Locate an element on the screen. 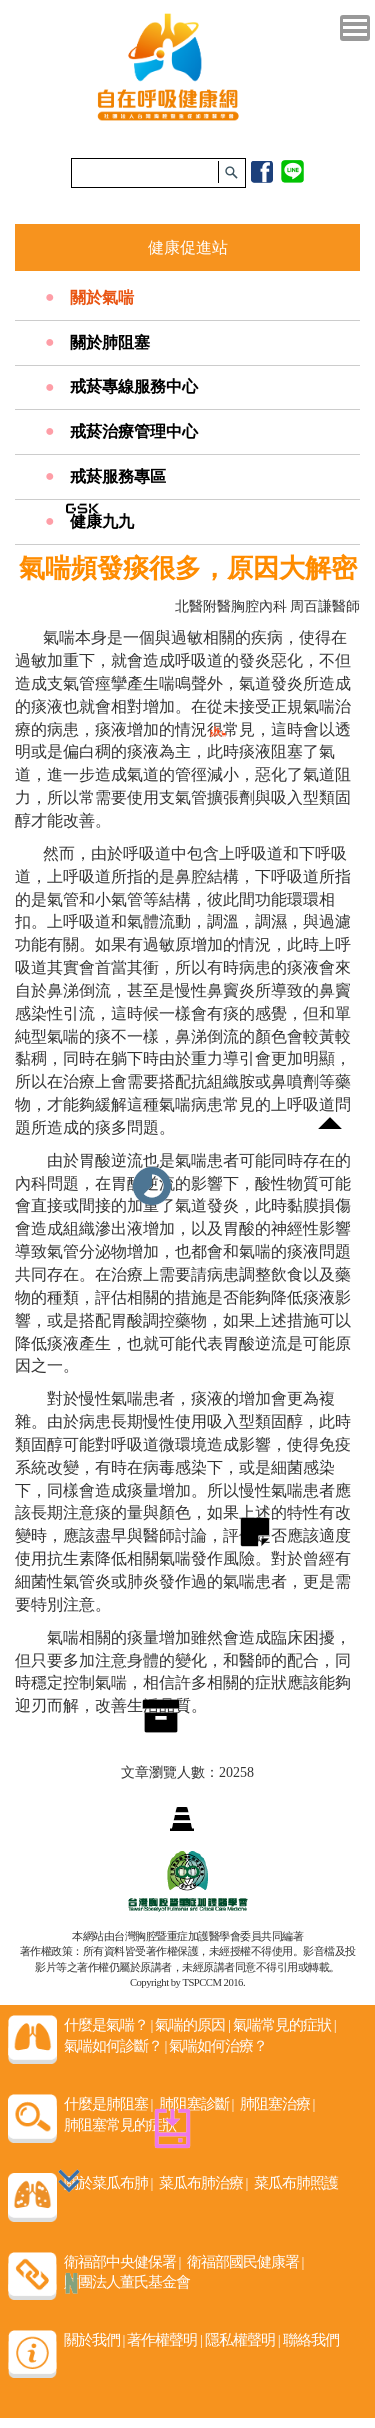 Image resolution: width=375 pixels, height=2428 pixels. open the Chedraui shopping app is located at coordinates (217, 731).